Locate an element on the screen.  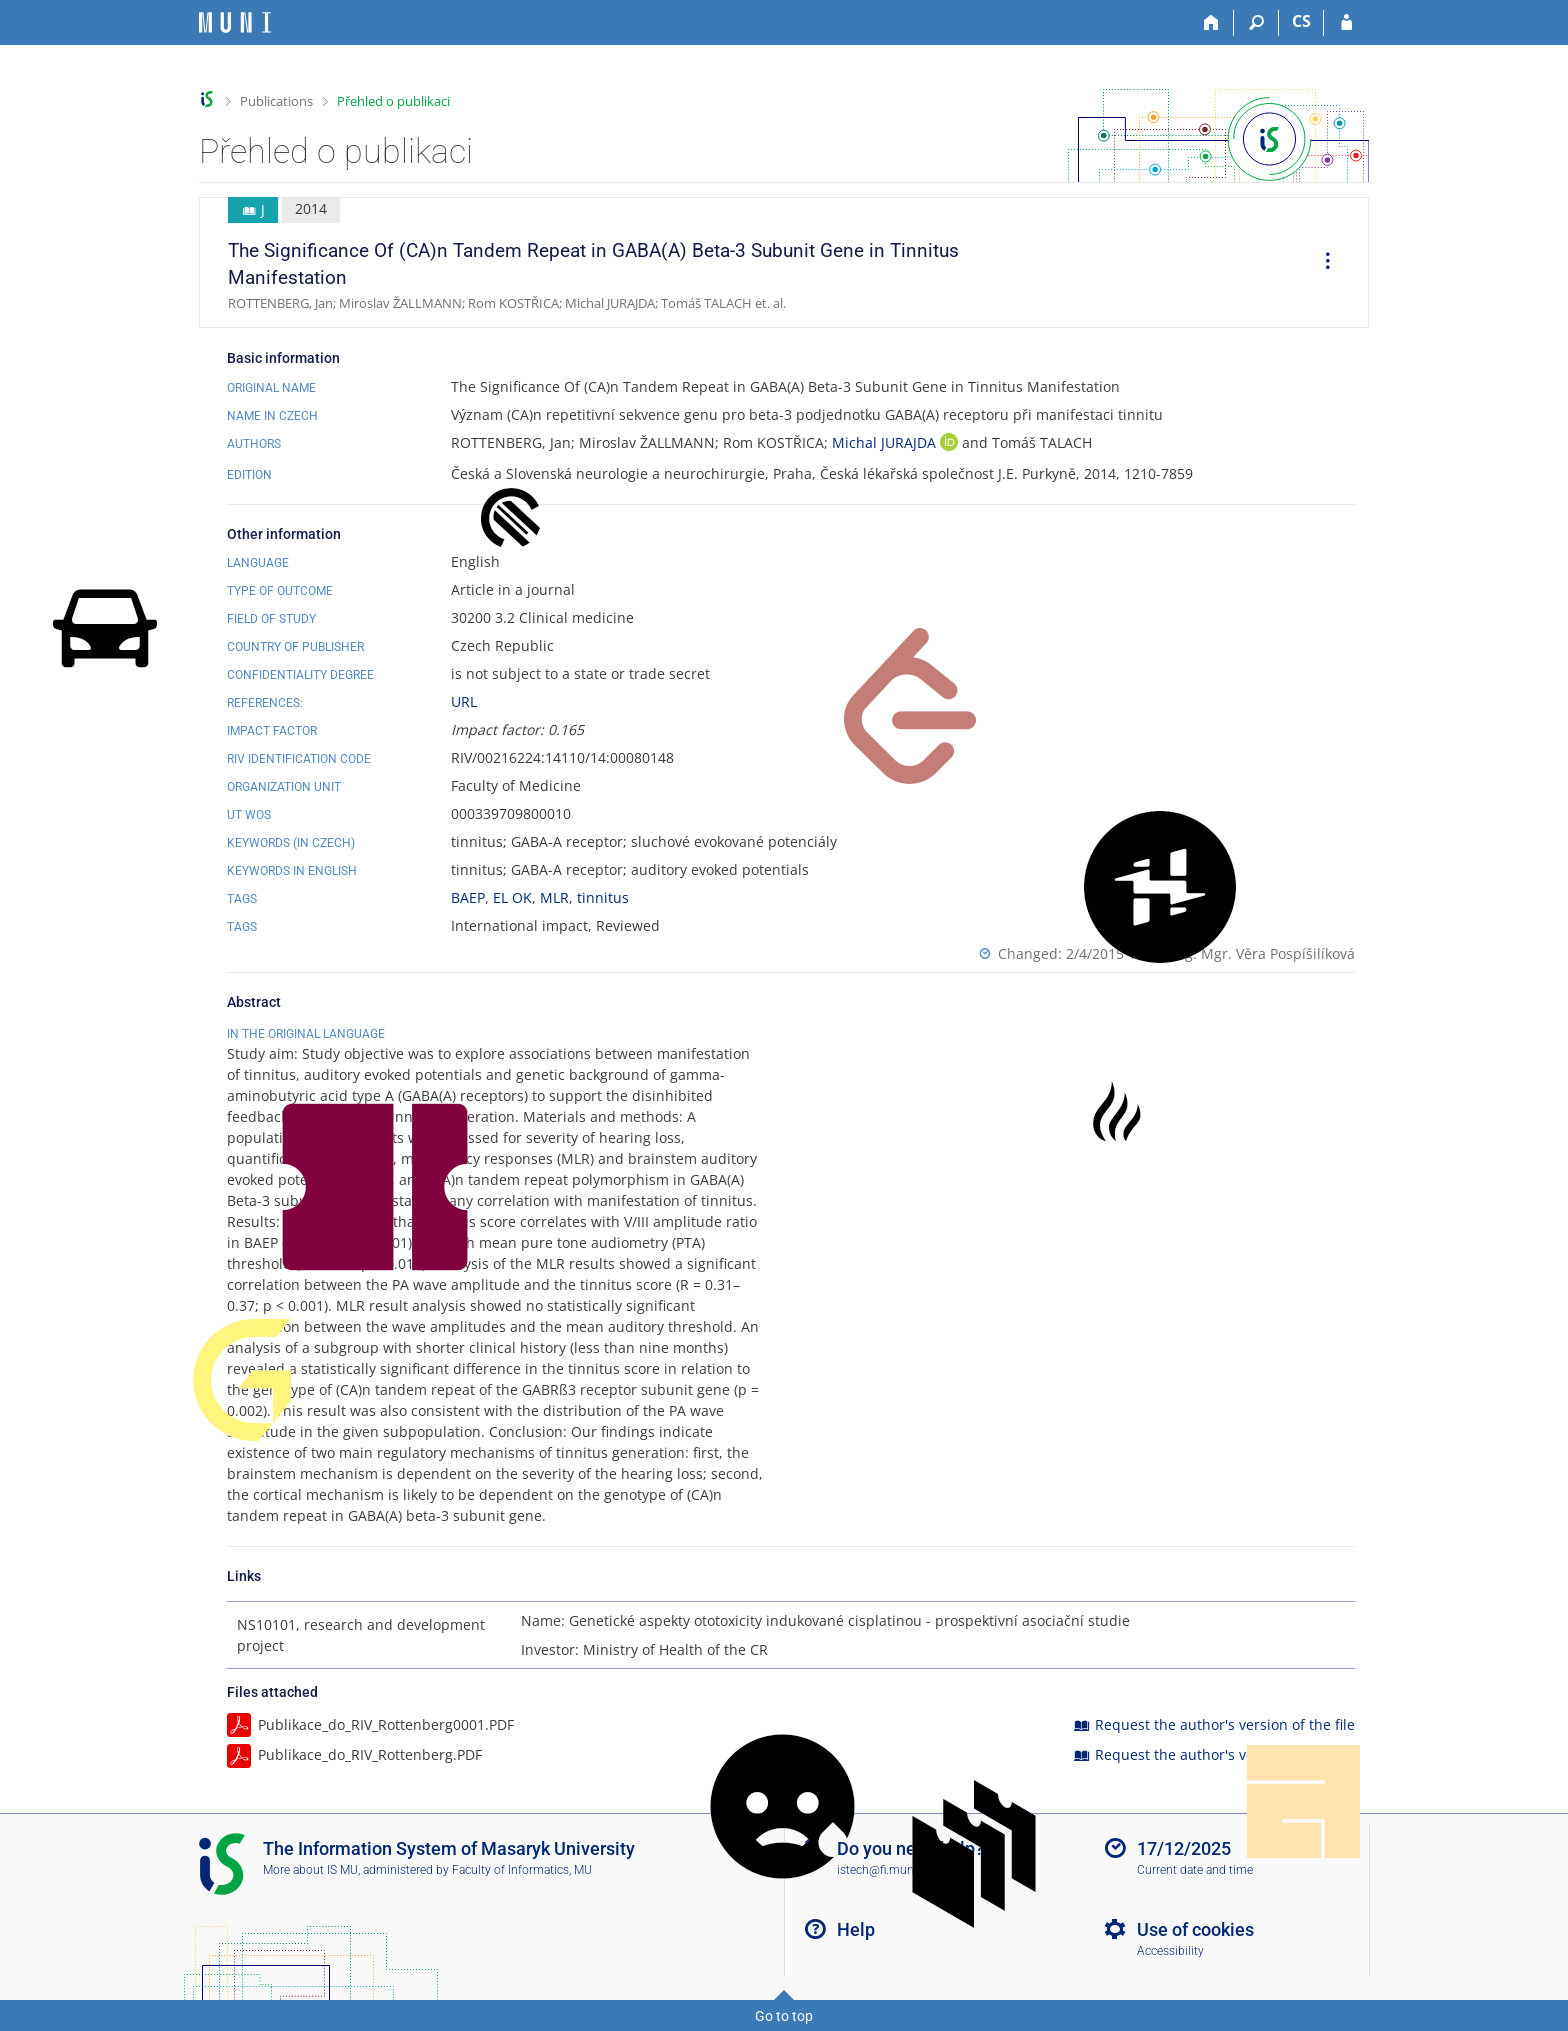
view available coupons or discounts is located at coordinates (375, 1187).